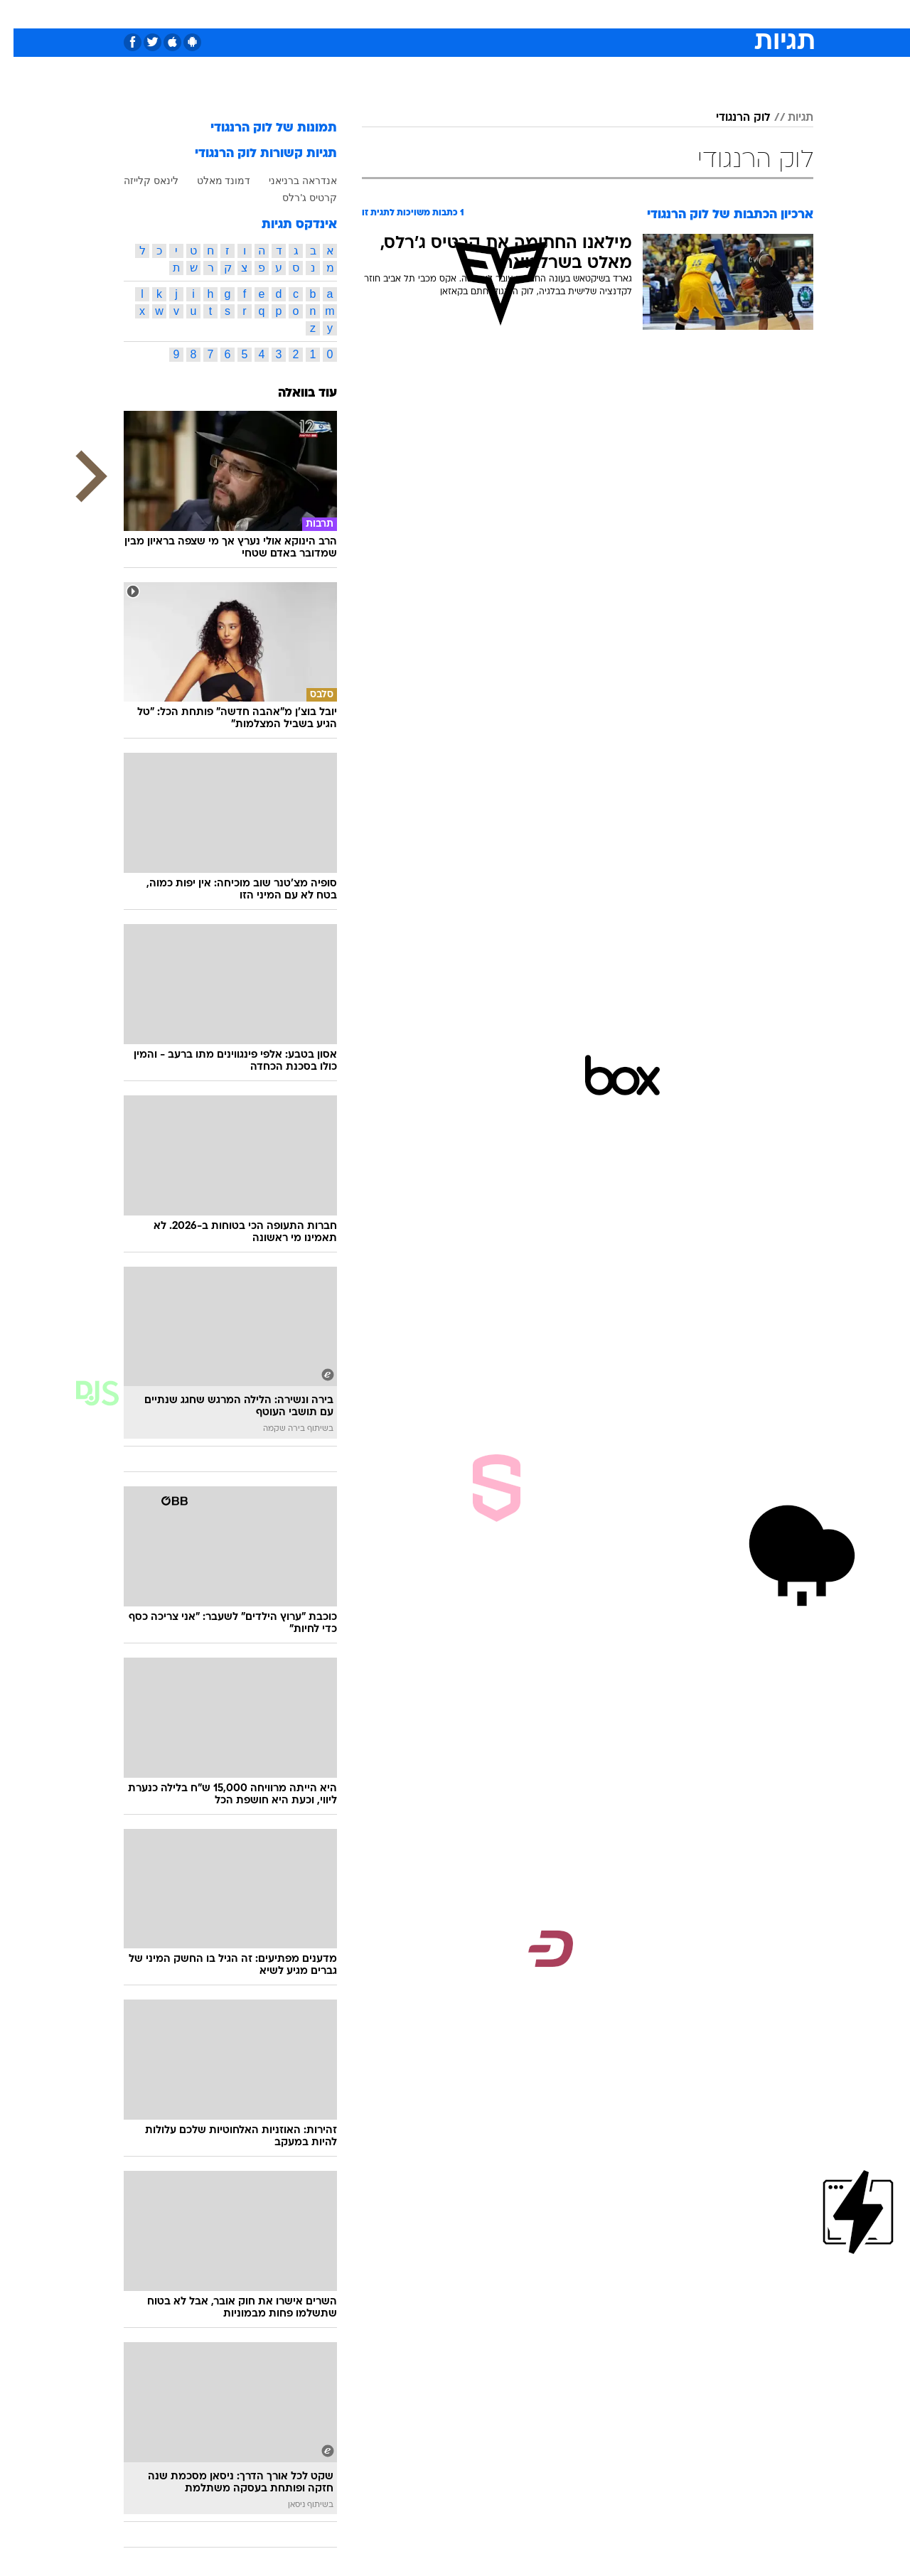 The image size is (910, 2576). Describe the element at coordinates (496, 1488) in the screenshot. I see `symphony messaging platform logo` at that location.